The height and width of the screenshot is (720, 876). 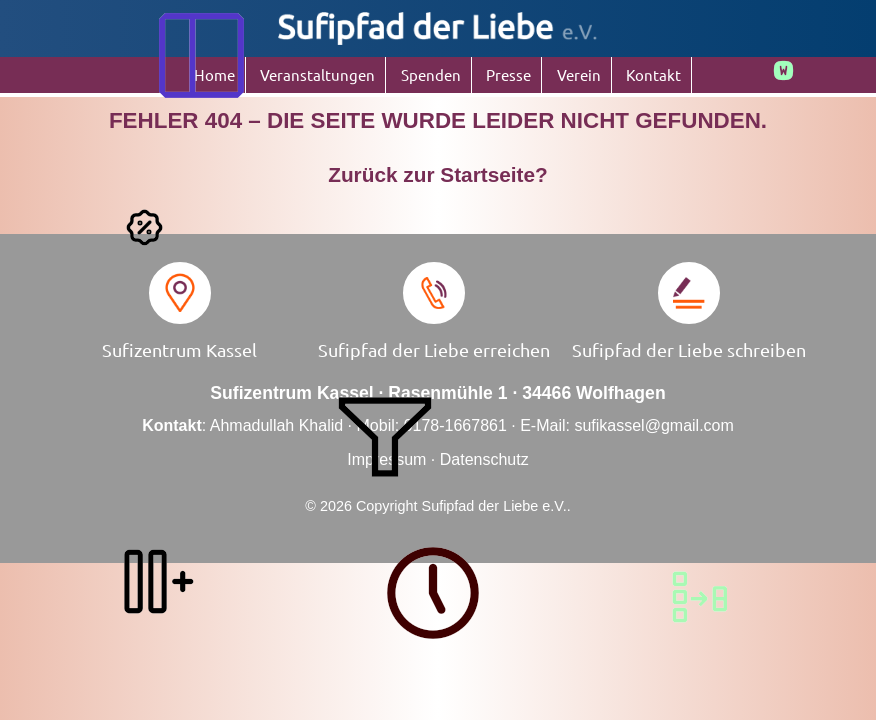 I want to click on filter or sort list items, so click(x=385, y=437).